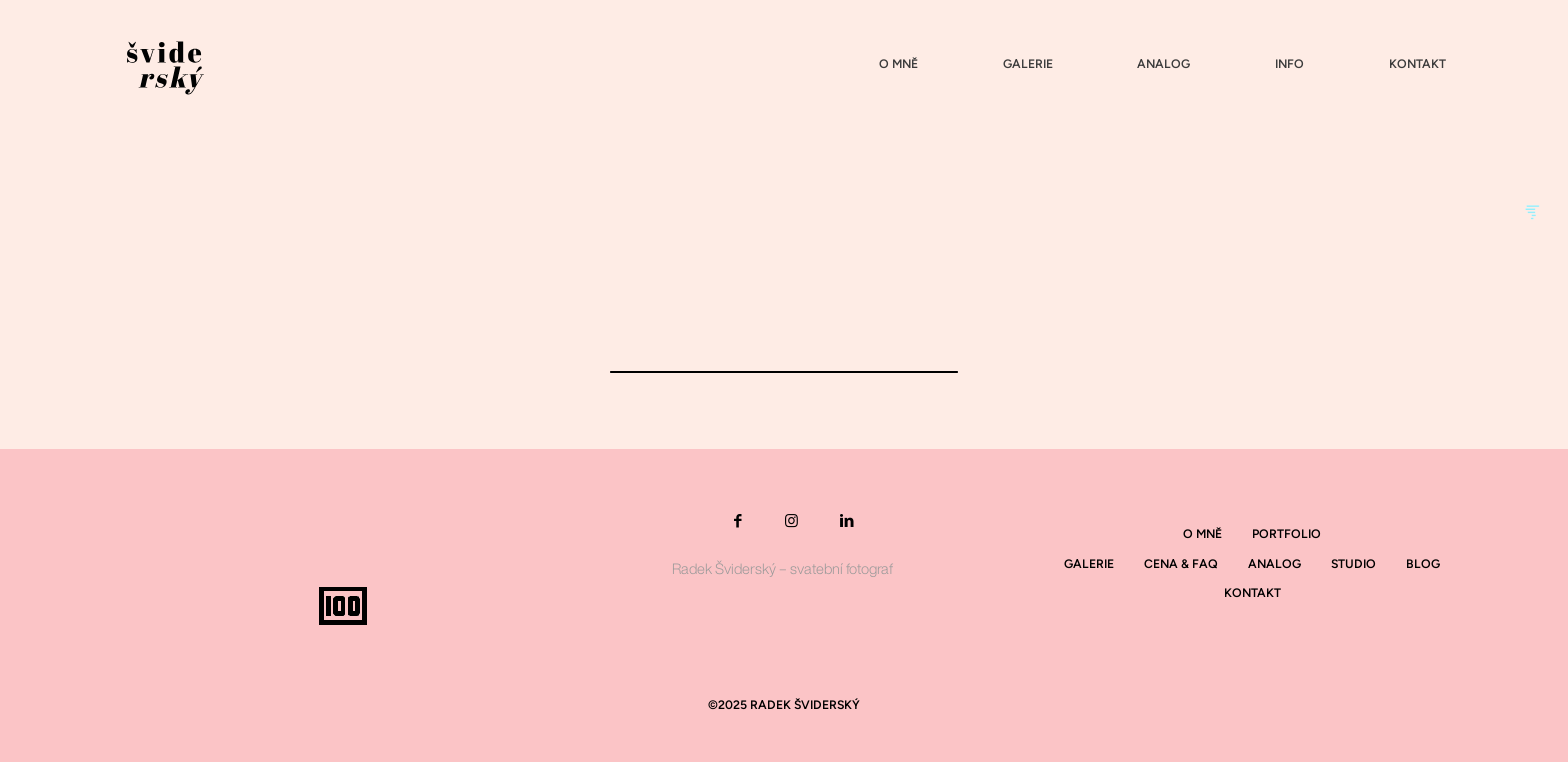 This screenshot has width=1568, height=762. What do you see at coordinates (343, 606) in the screenshot?
I see `view currency or monetary information` at bounding box center [343, 606].